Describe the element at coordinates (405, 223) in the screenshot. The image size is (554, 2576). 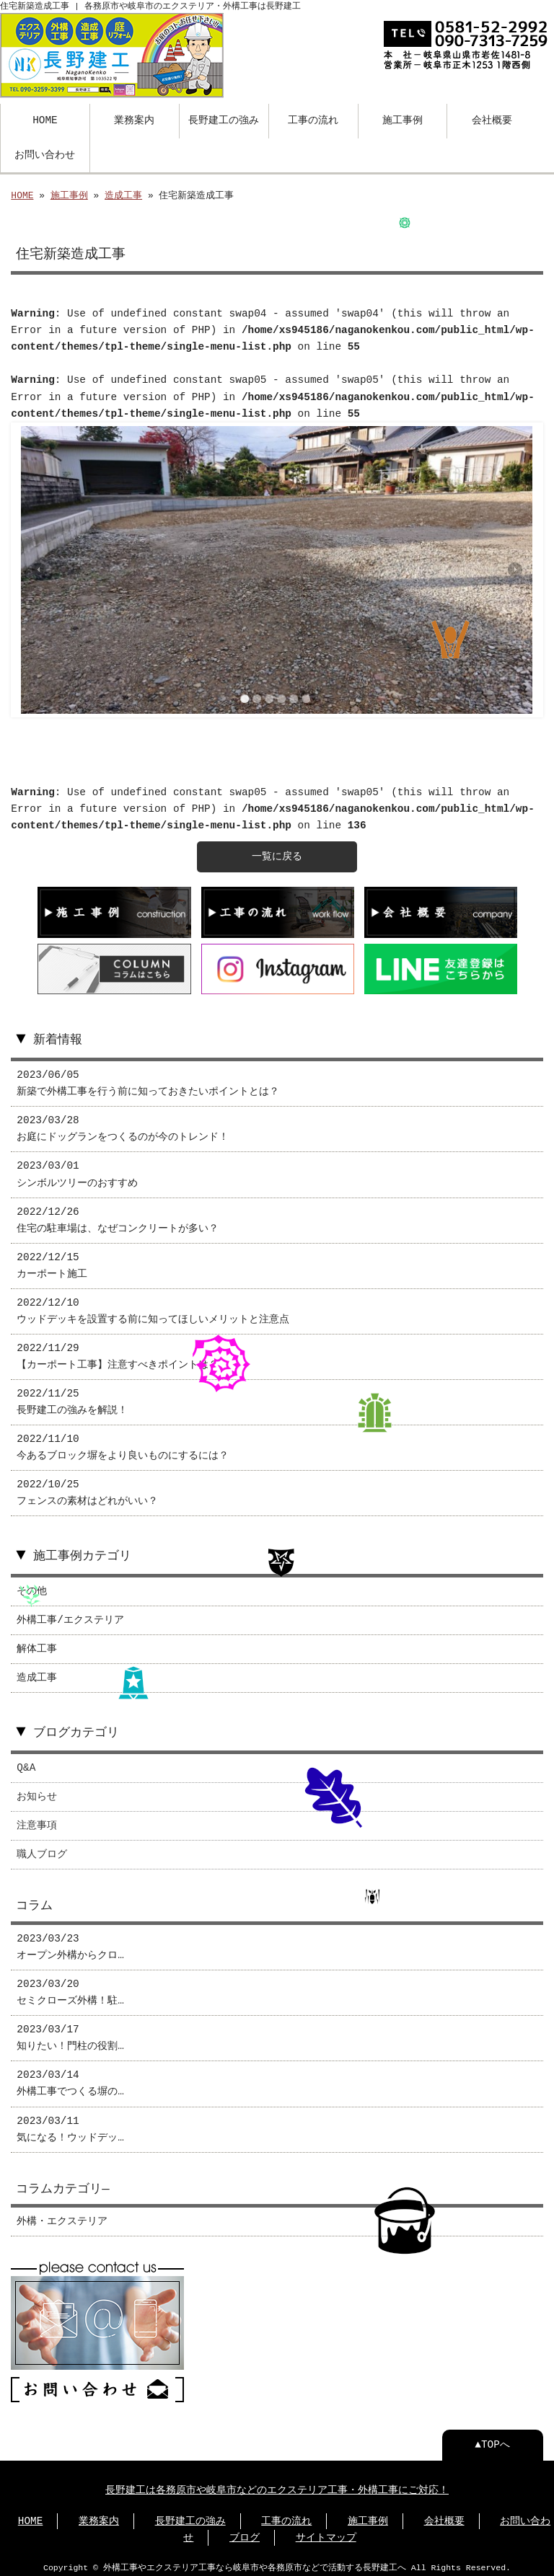
I see `decorative floral game emblem or badge` at that location.